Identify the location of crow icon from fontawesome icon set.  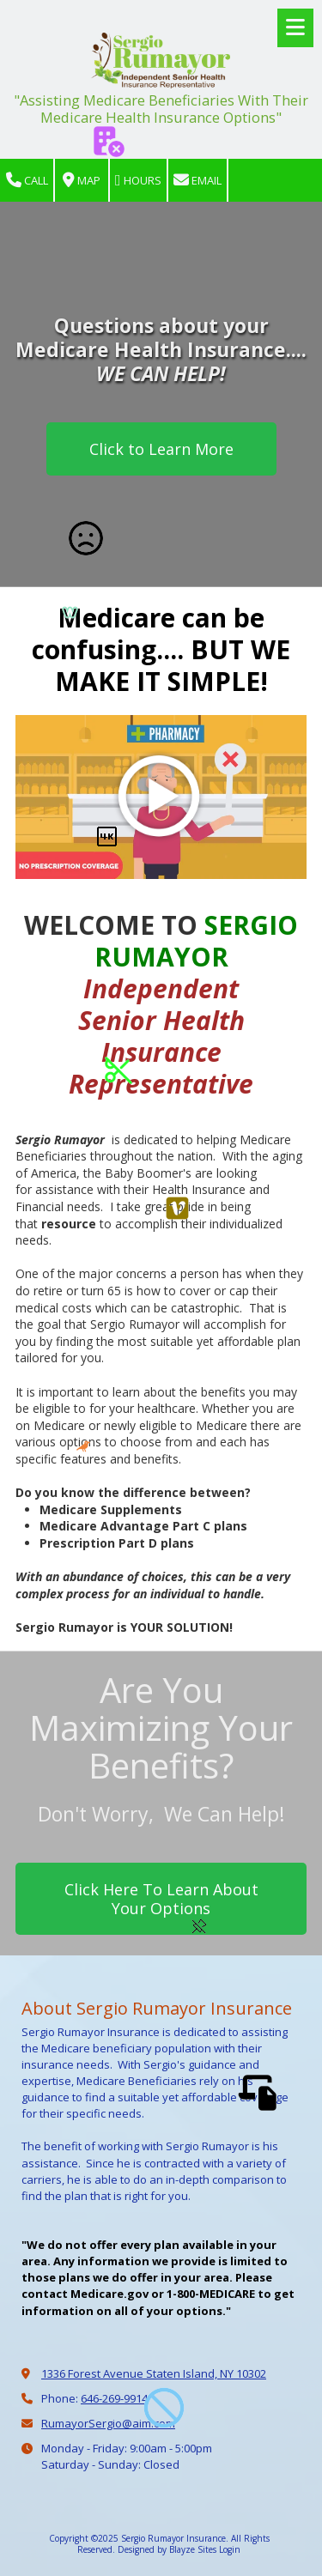
(83, 1446).